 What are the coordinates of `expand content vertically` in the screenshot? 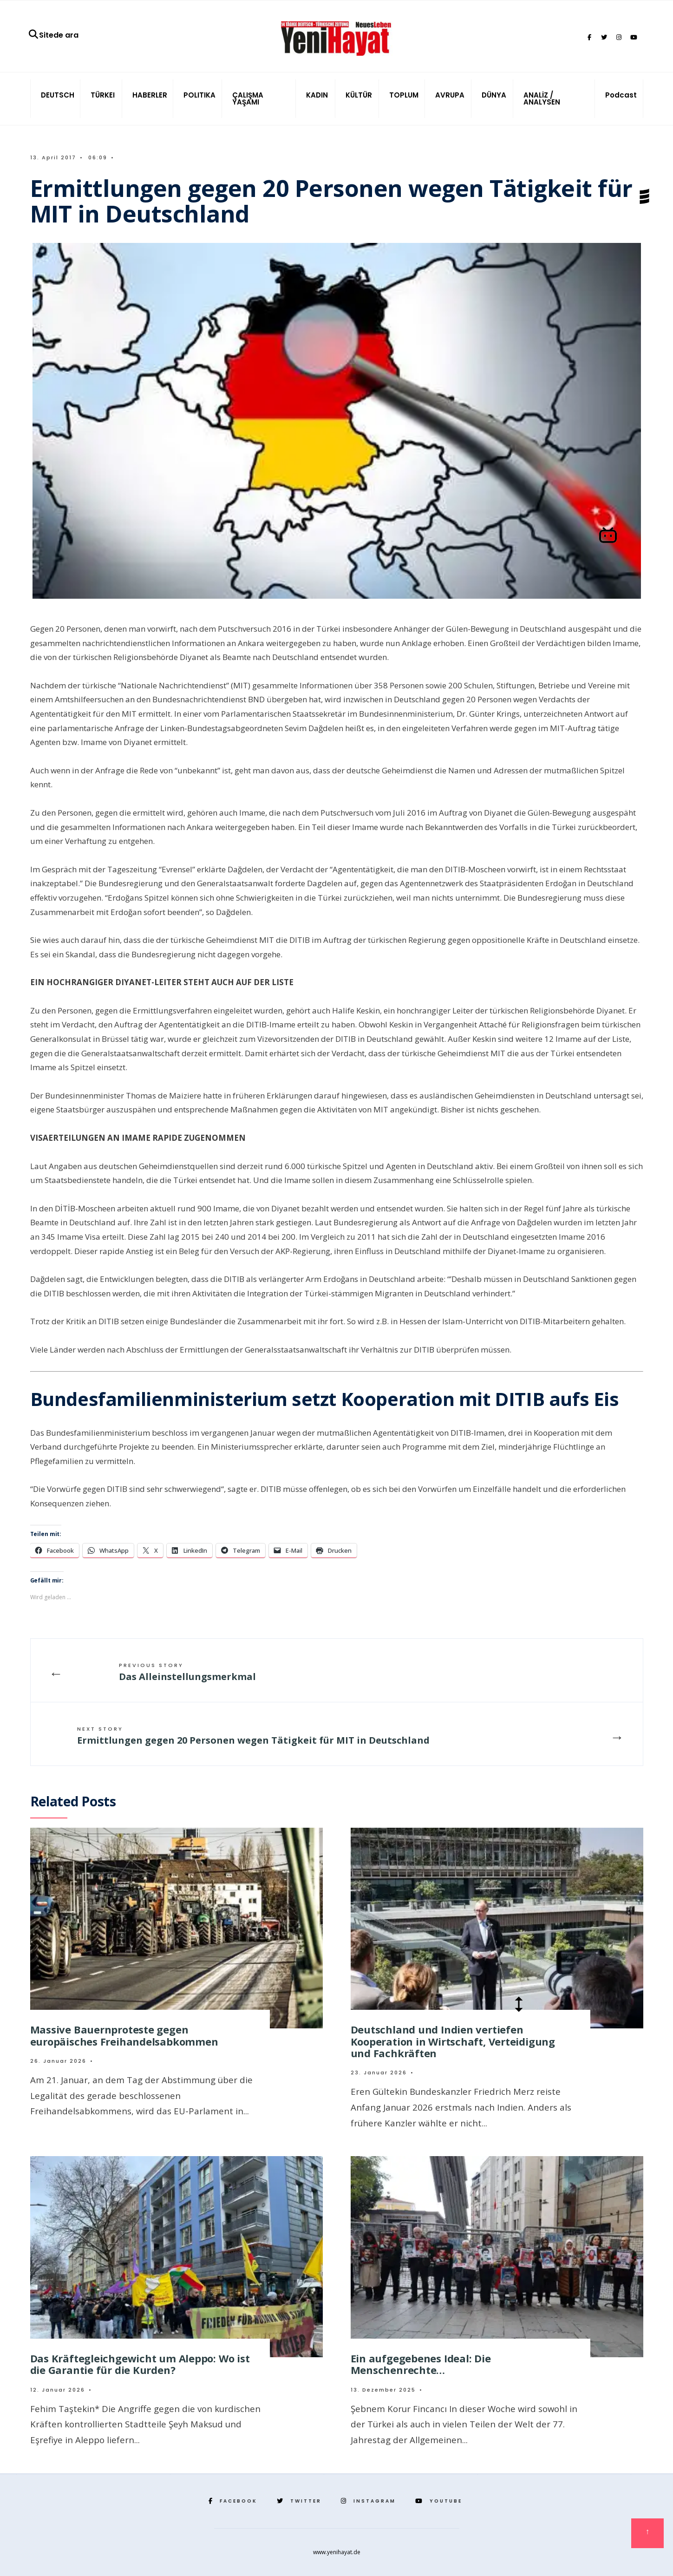 It's located at (519, 2004).